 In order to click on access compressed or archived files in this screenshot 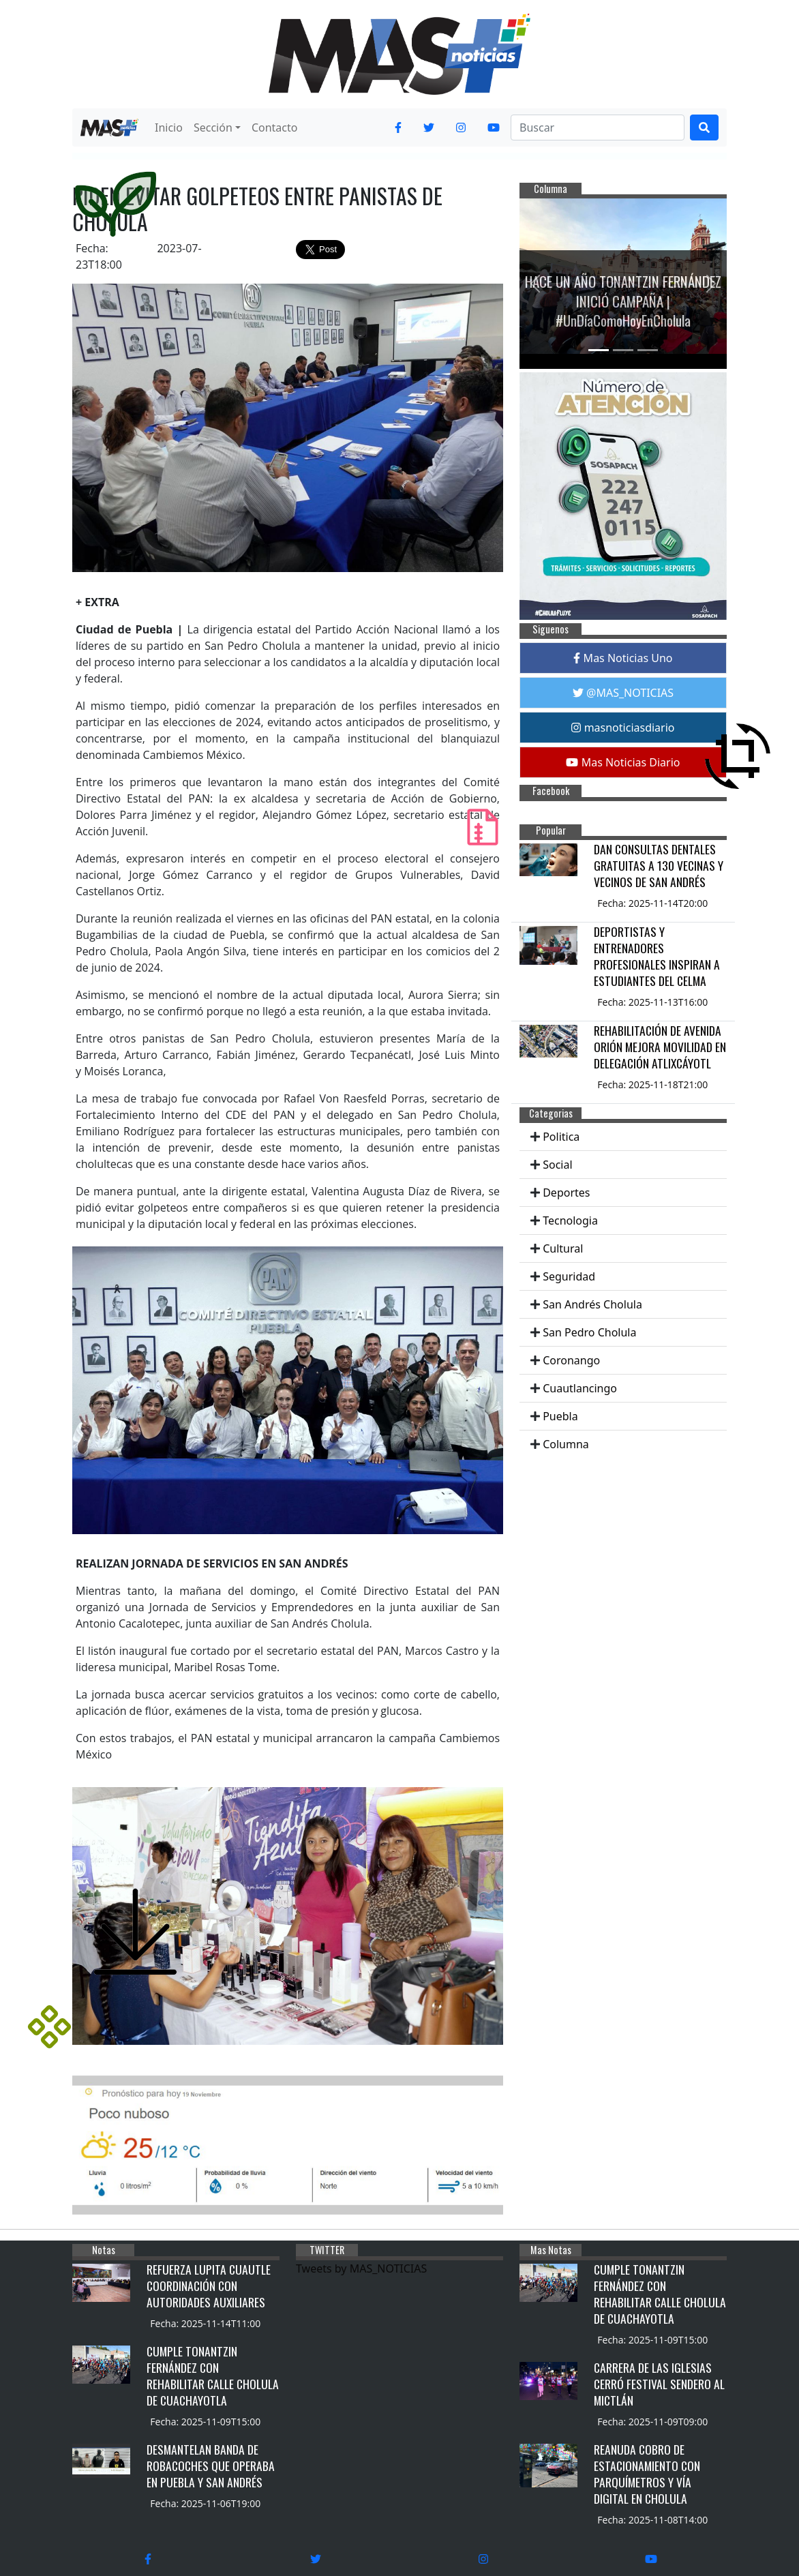, I will do `click(483, 827)`.